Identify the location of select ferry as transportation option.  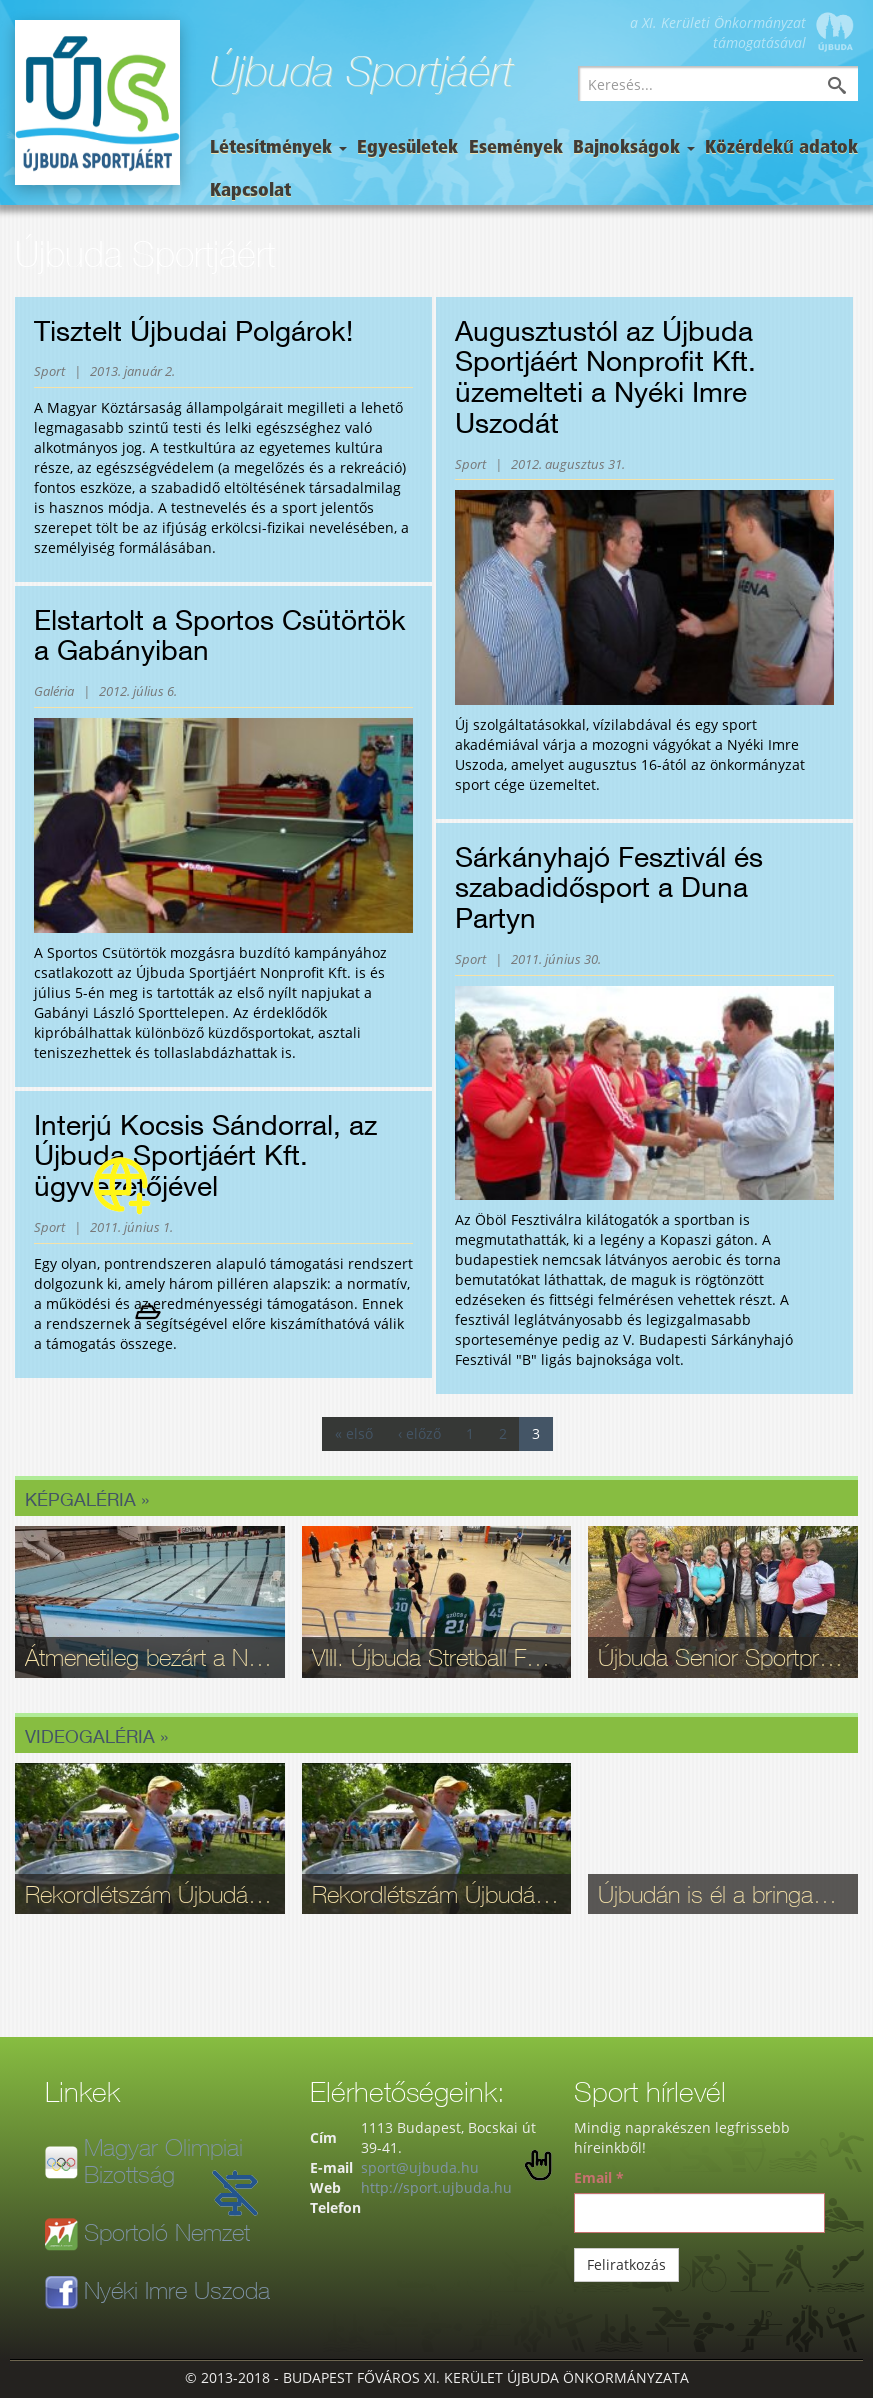
(148, 1311).